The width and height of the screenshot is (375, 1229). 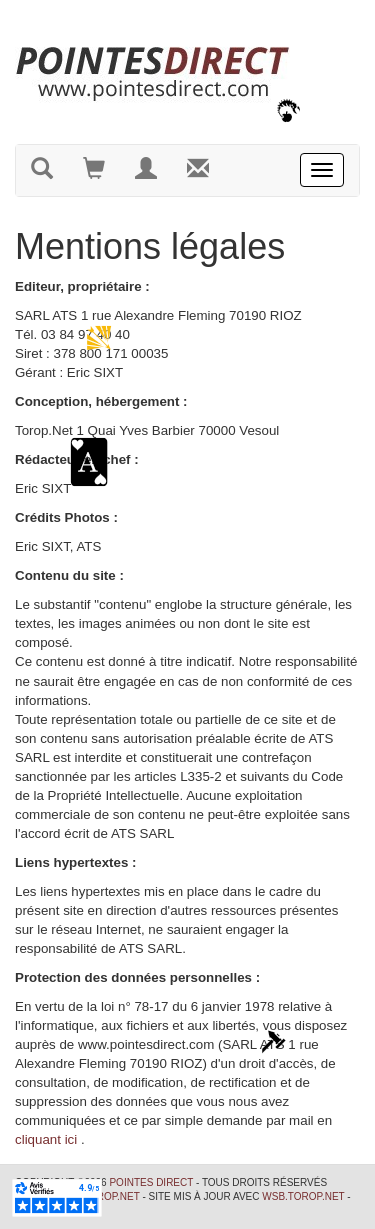 I want to click on activate piercing or armor-penetrating attack, so click(x=99, y=338).